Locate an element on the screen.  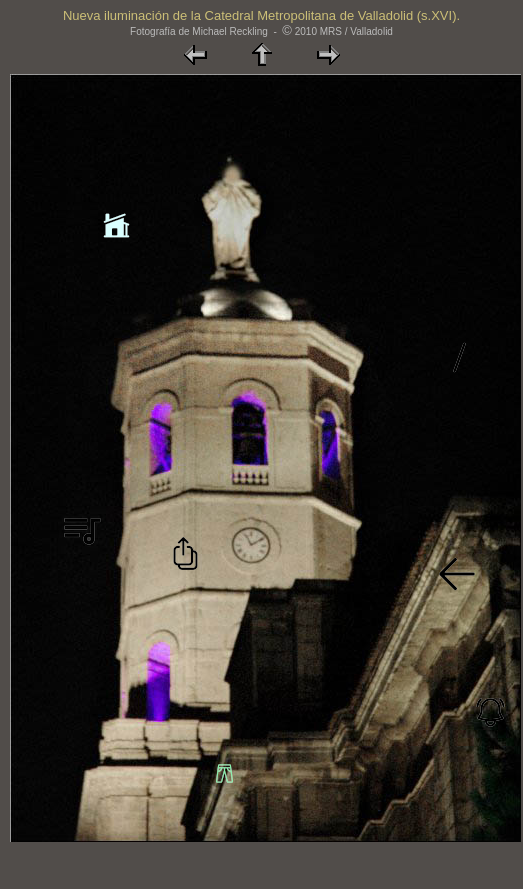
browse pants or bottoms category is located at coordinates (224, 773).